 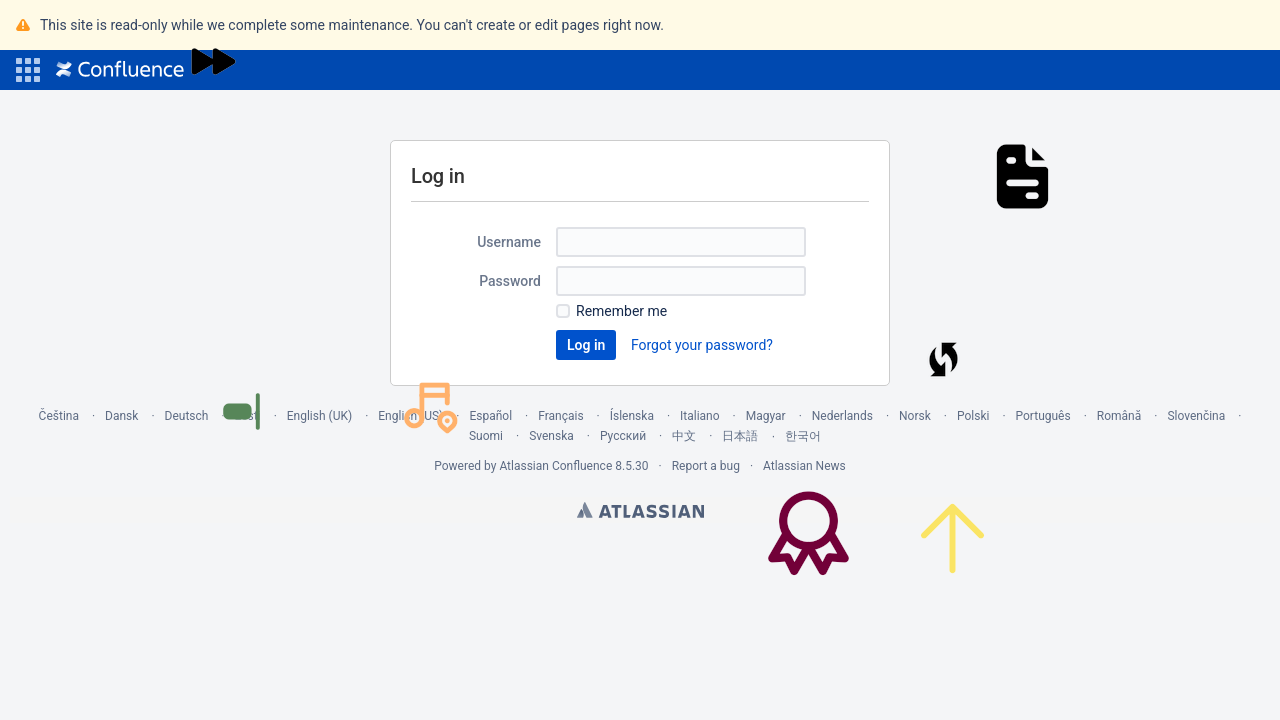 What do you see at coordinates (1022, 176) in the screenshot?
I see `view invoice or billing document` at bounding box center [1022, 176].